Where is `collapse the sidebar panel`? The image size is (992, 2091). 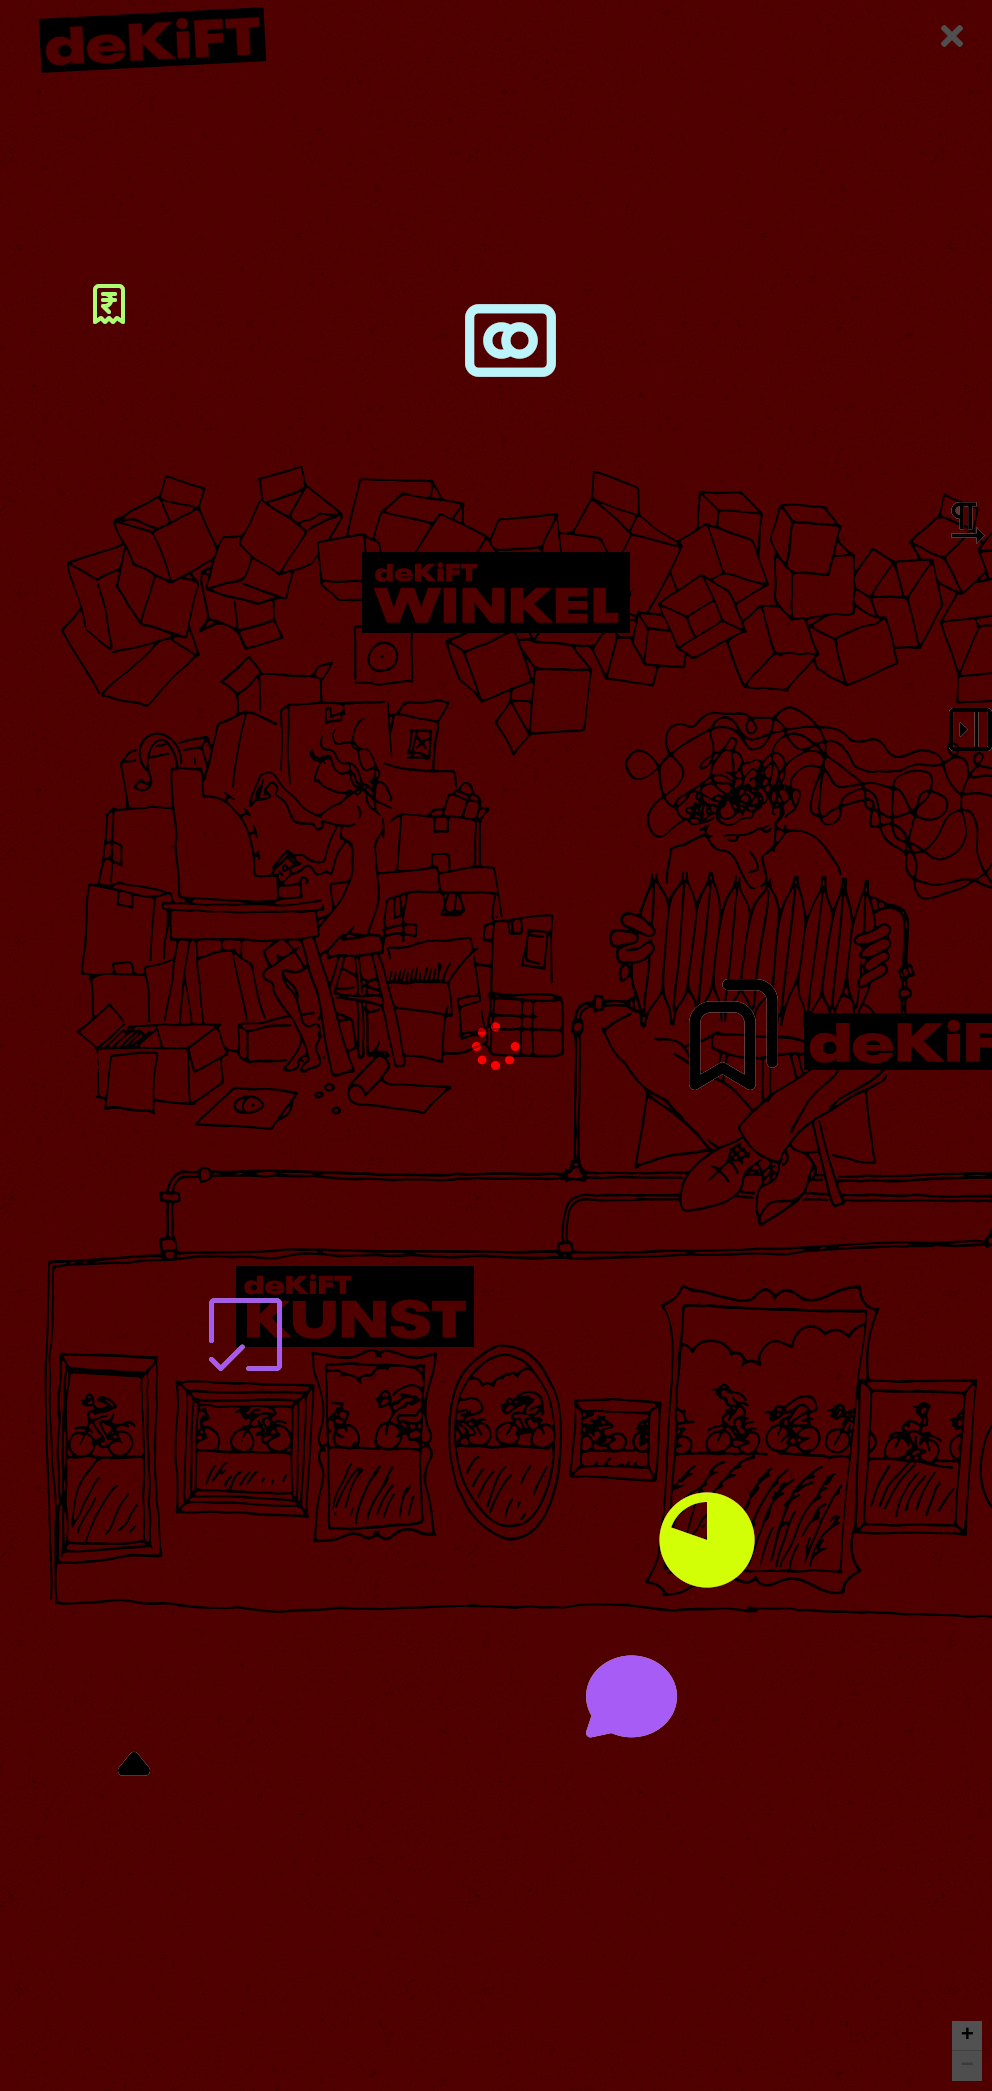 collapse the sidebar panel is located at coordinates (970, 729).